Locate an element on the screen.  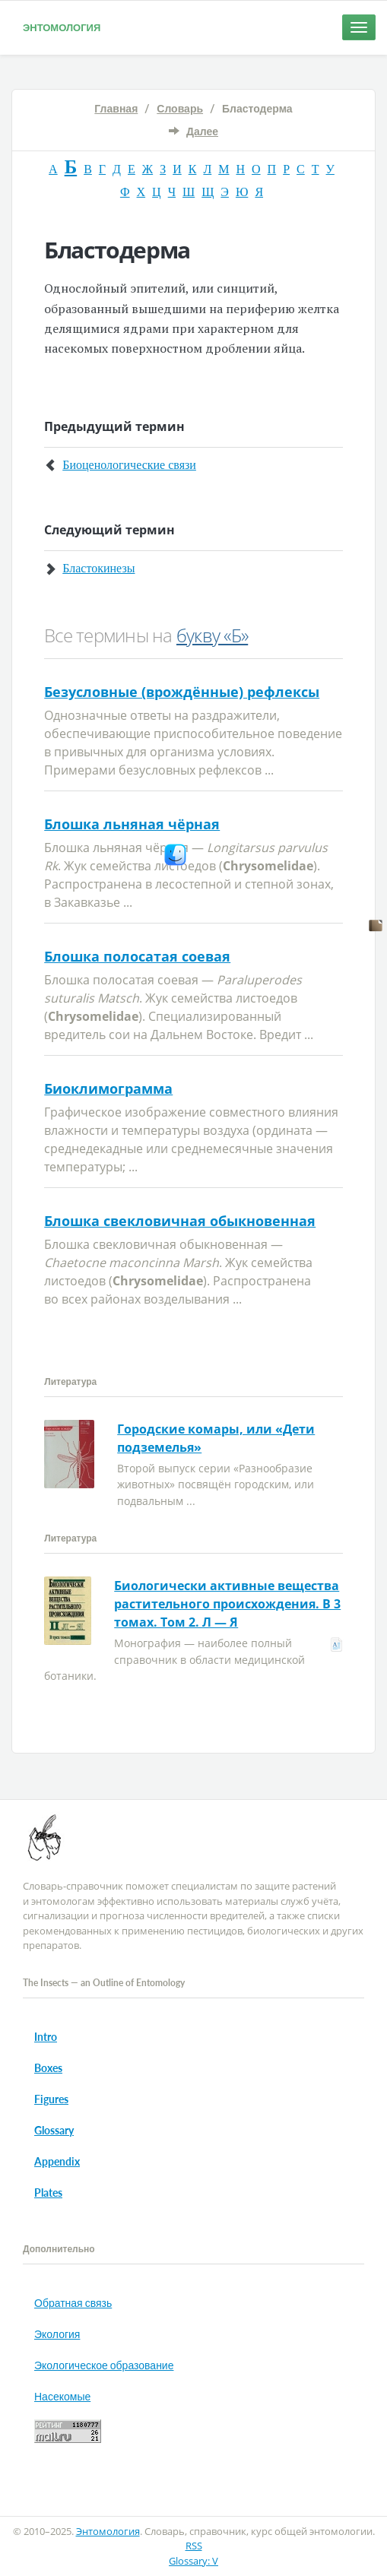
open a word processing document is located at coordinates (336, 1644).